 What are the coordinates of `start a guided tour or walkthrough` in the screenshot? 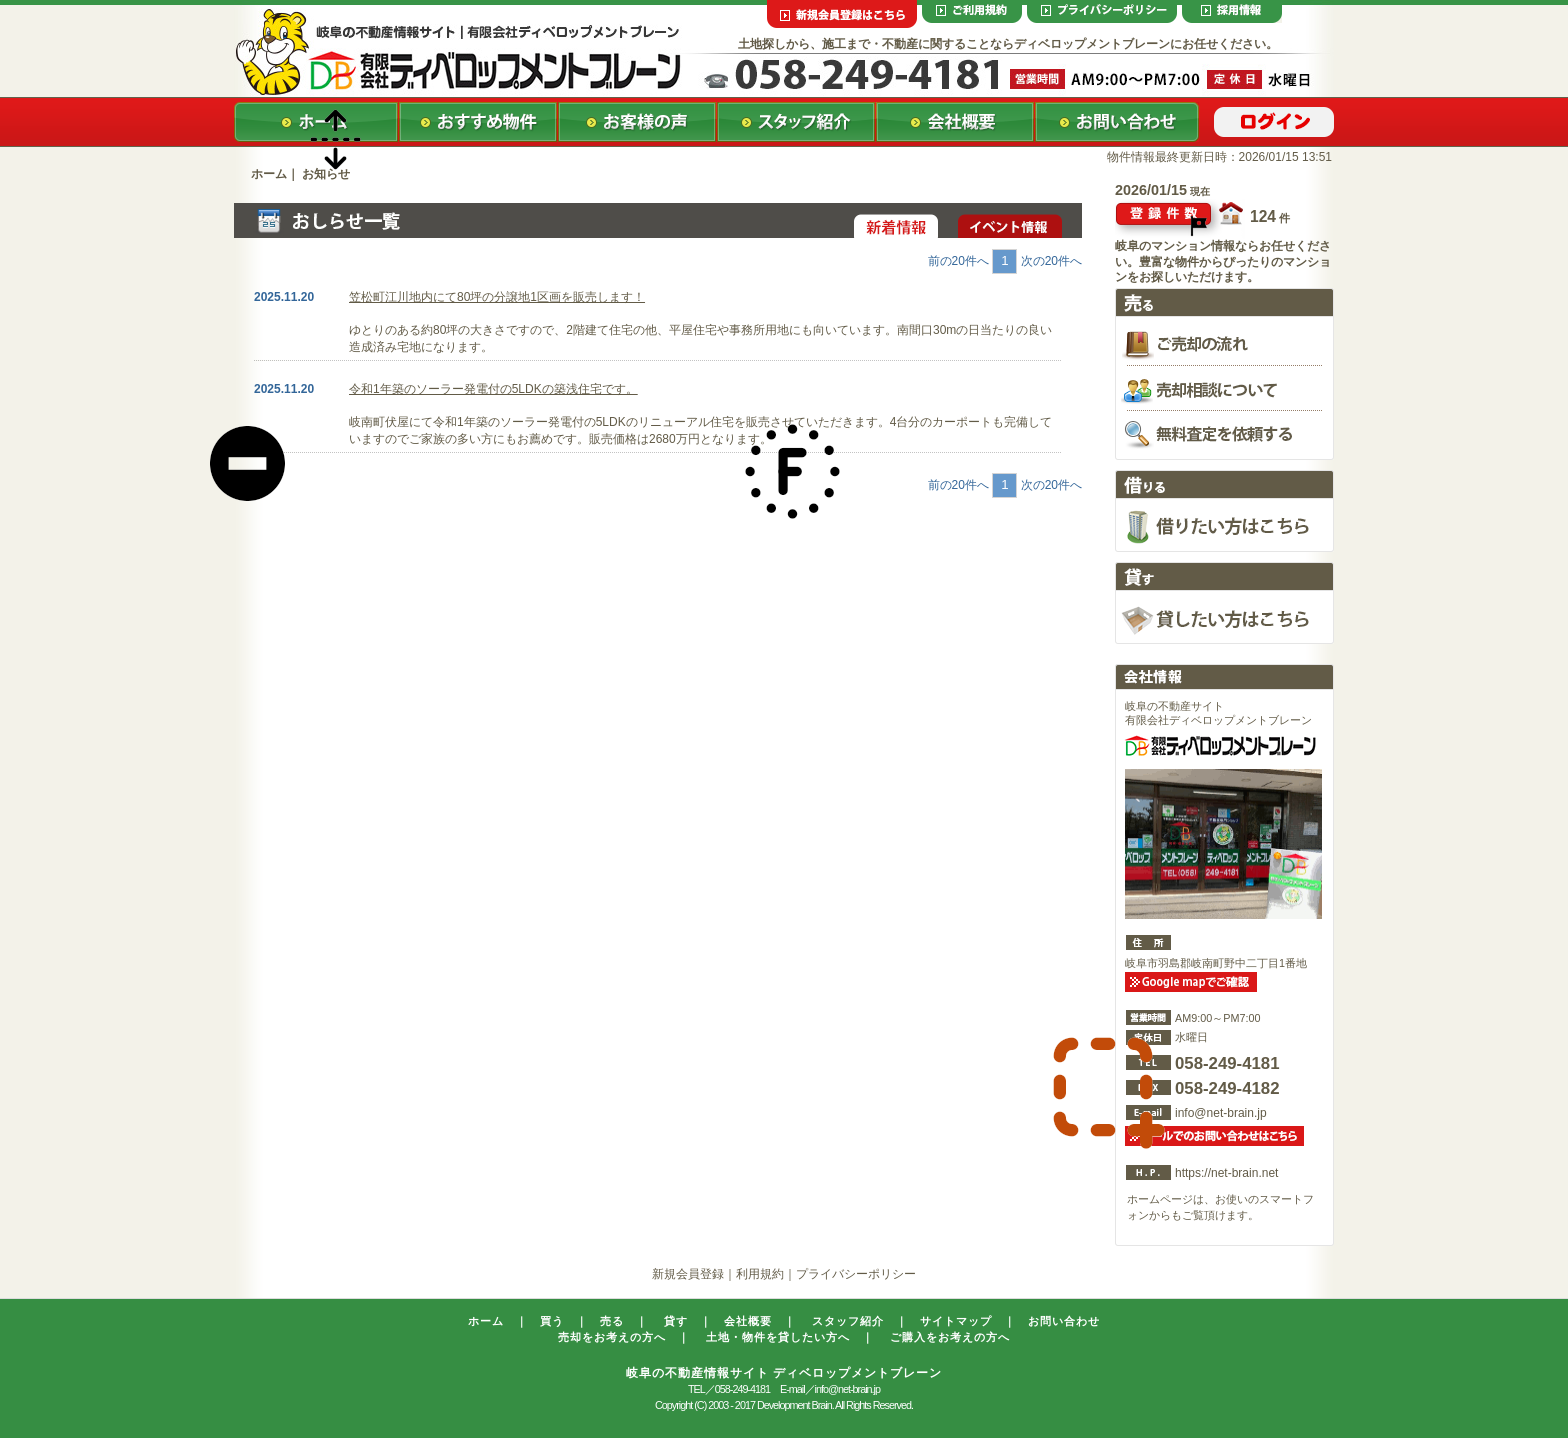 It's located at (1198, 226).